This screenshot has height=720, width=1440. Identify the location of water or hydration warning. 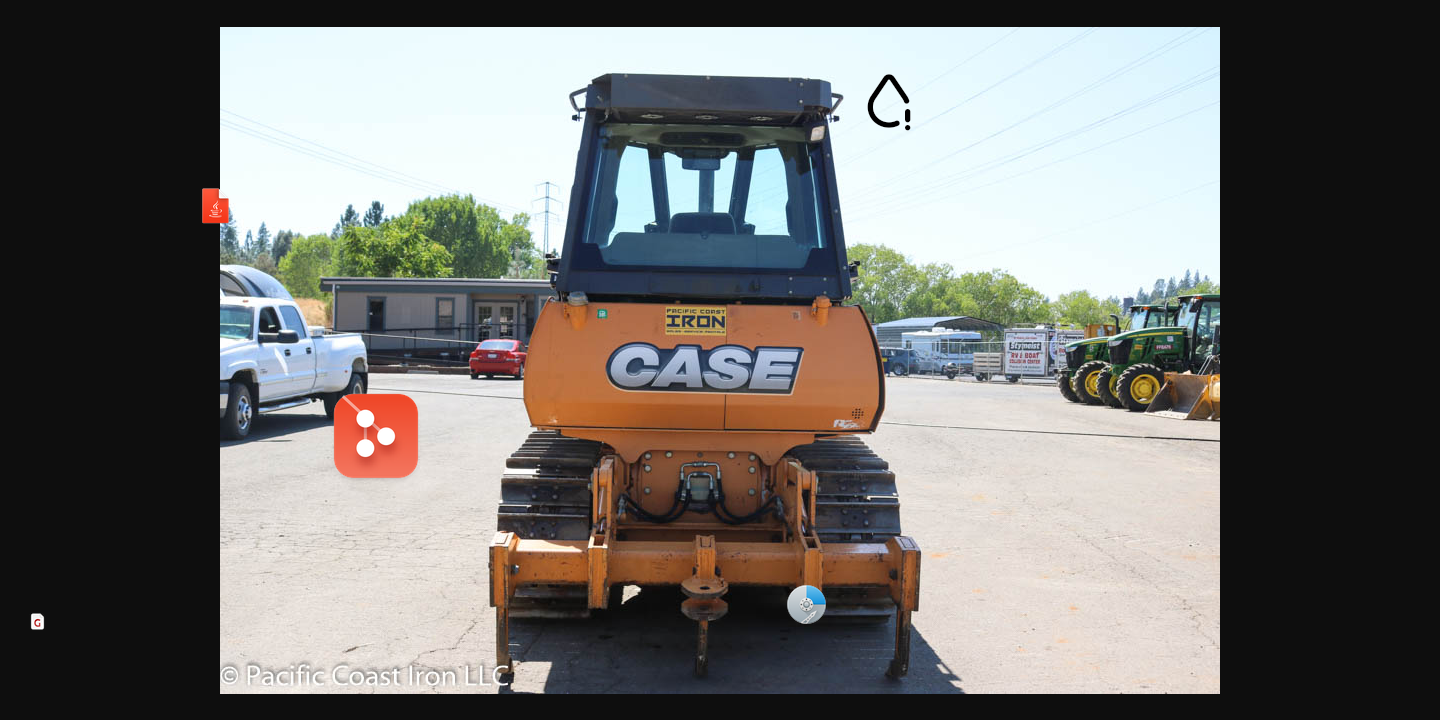
(889, 101).